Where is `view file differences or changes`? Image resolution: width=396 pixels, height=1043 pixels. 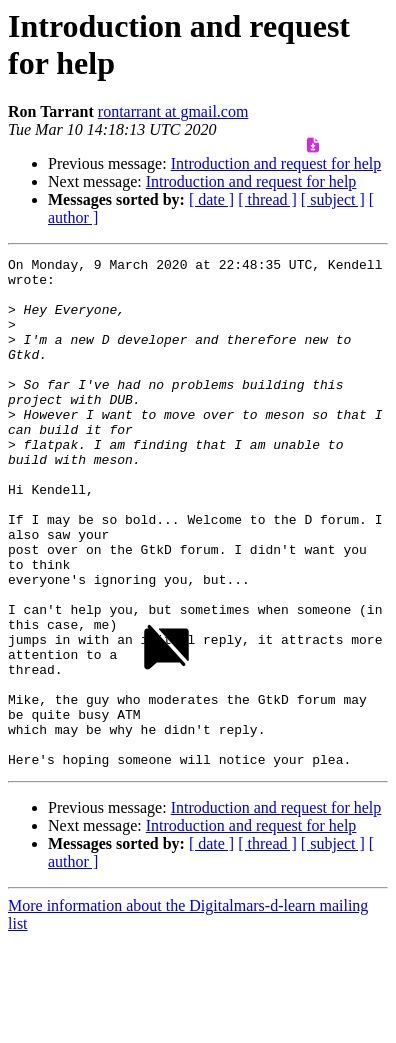 view file differences or changes is located at coordinates (313, 145).